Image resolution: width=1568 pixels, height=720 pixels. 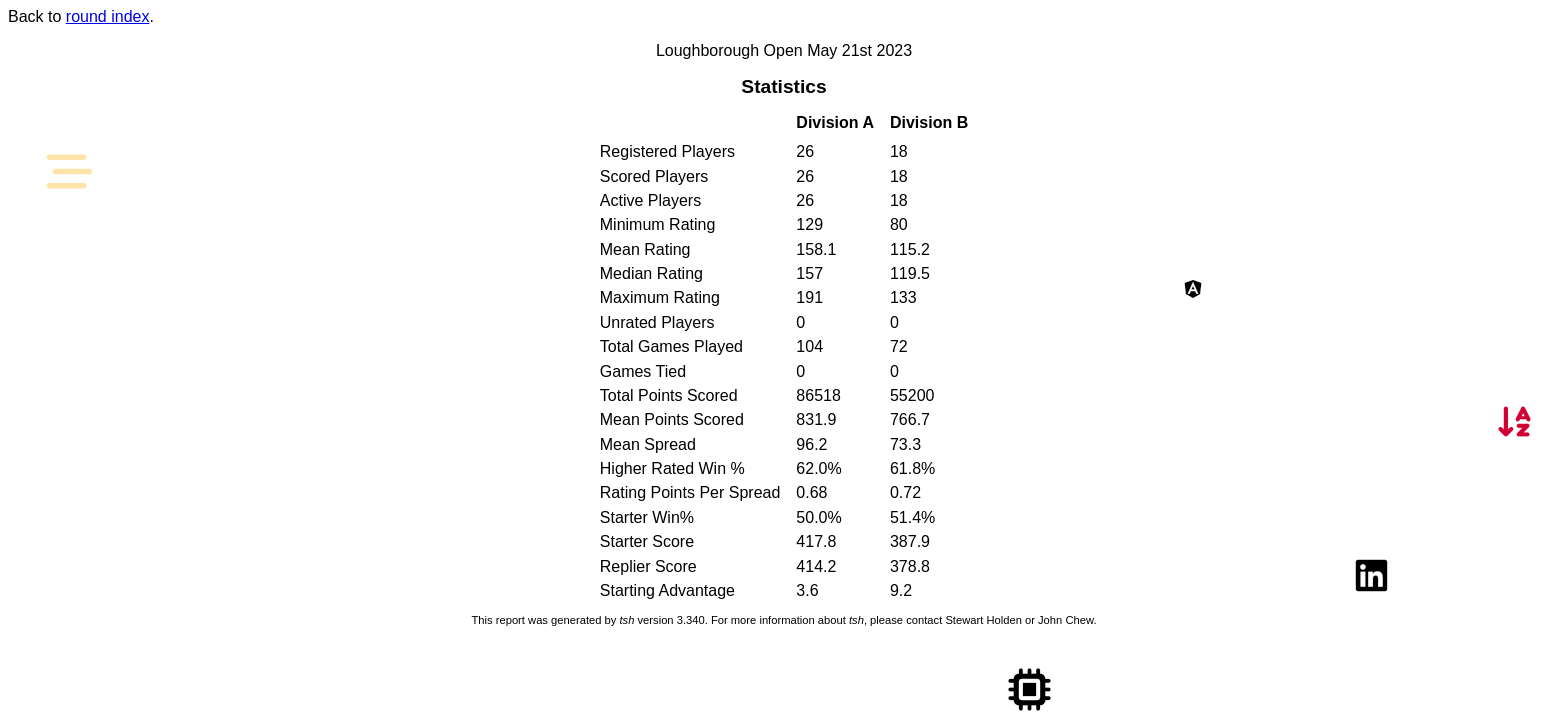 I want to click on sort items alphabetically from A to Z, so click(x=1514, y=421).